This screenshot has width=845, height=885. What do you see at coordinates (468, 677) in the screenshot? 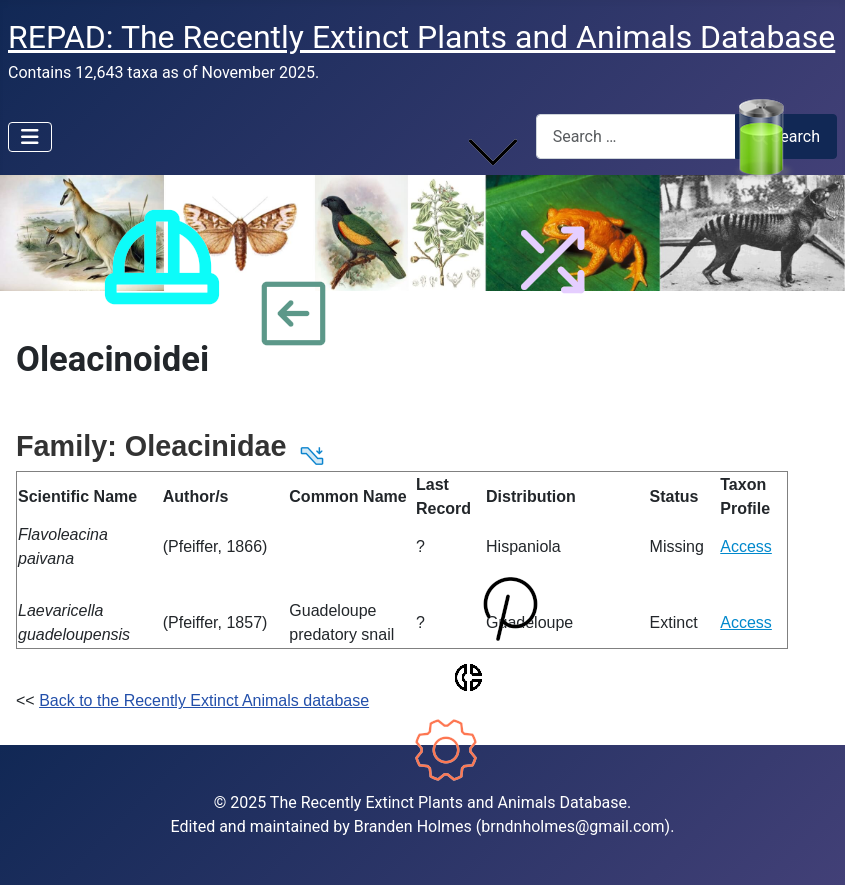
I see `view analytics or statistics breakdown` at bounding box center [468, 677].